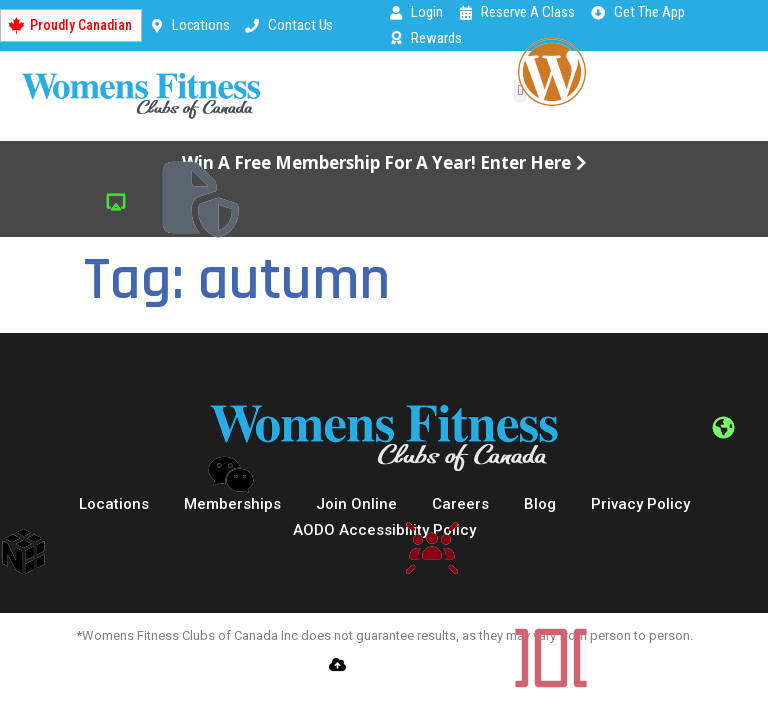 The height and width of the screenshot is (720, 768). I want to click on indicates a protected or secure file, so click(198, 197).